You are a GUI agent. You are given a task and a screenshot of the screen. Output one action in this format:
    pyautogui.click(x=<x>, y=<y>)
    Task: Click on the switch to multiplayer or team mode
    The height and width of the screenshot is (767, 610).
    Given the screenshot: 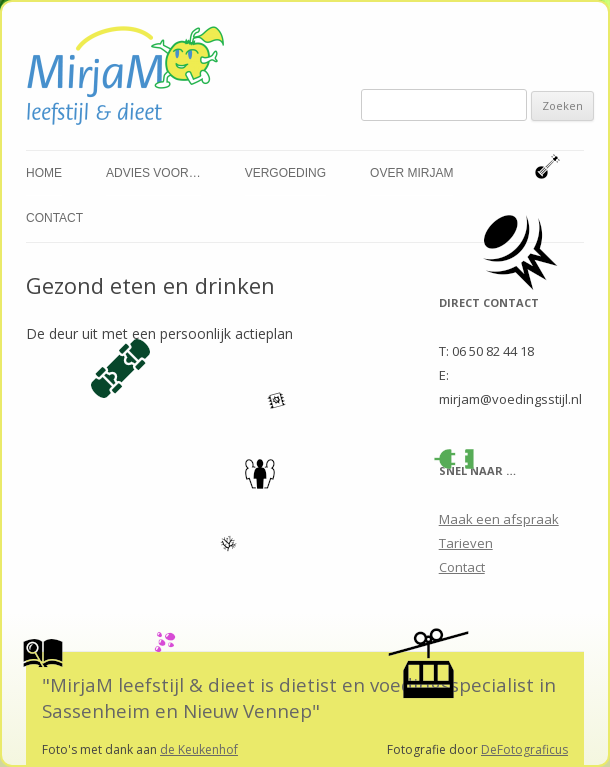 What is the action you would take?
    pyautogui.click(x=260, y=474)
    